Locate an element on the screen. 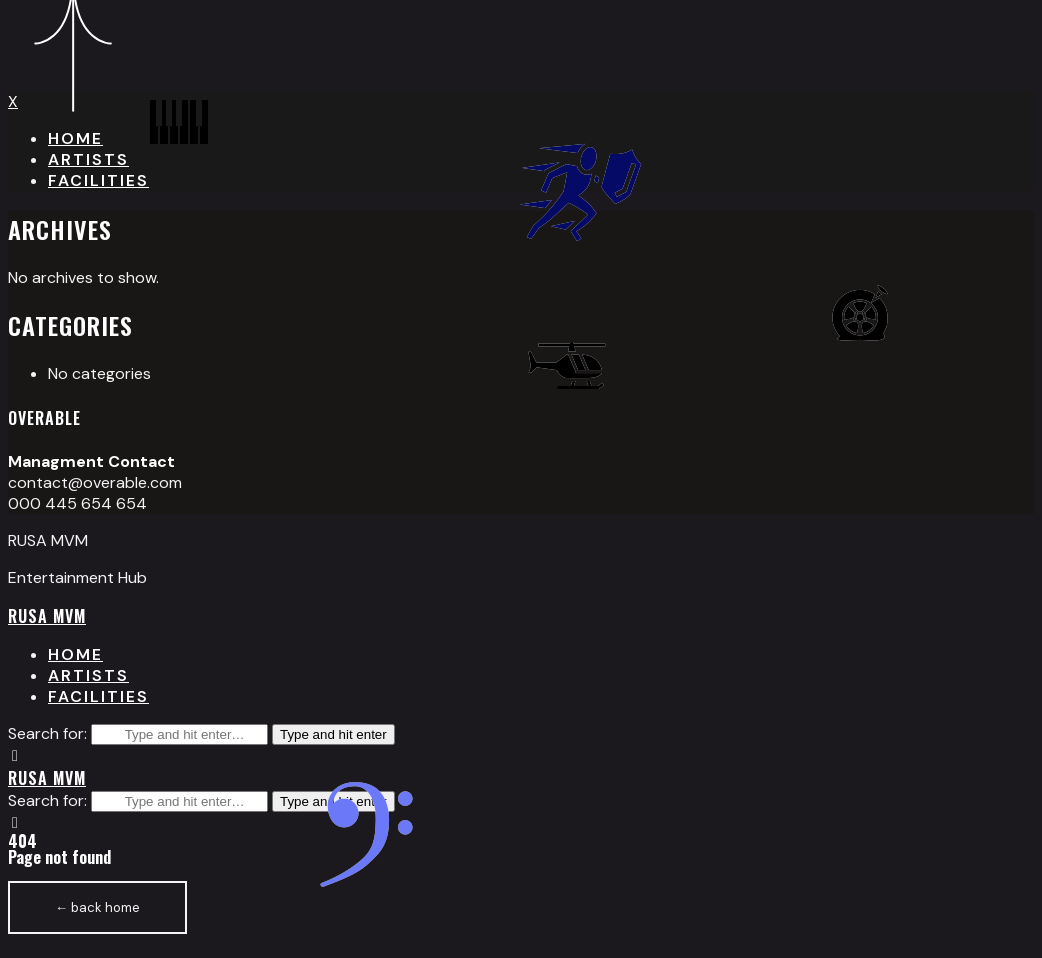 The image size is (1042, 958). report a flat tire or vehicle issue is located at coordinates (860, 313).